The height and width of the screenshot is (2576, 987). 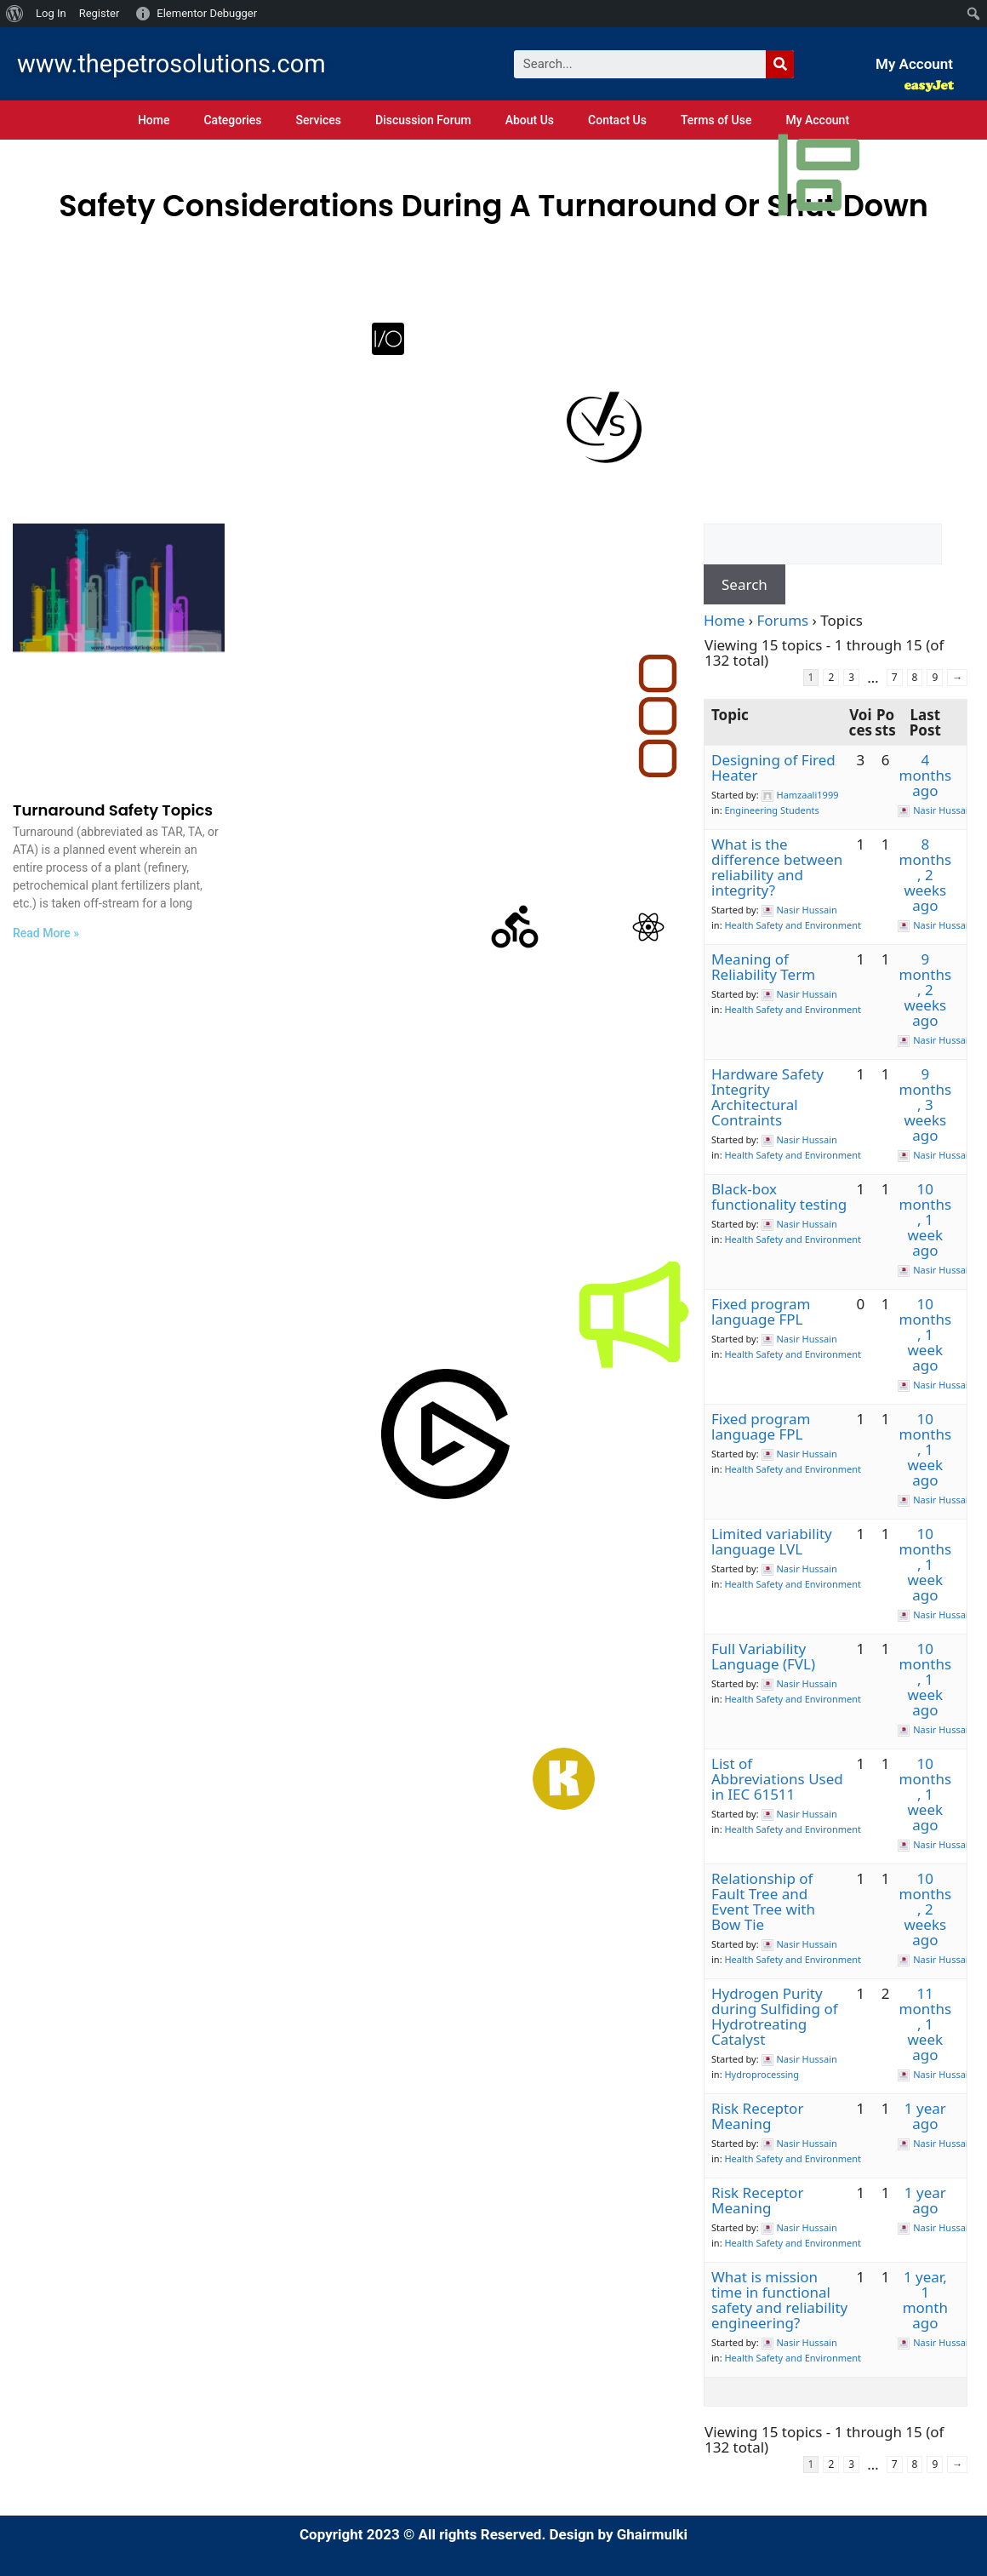 What do you see at coordinates (929, 86) in the screenshot?
I see `easyJet airline app or website` at bounding box center [929, 86].